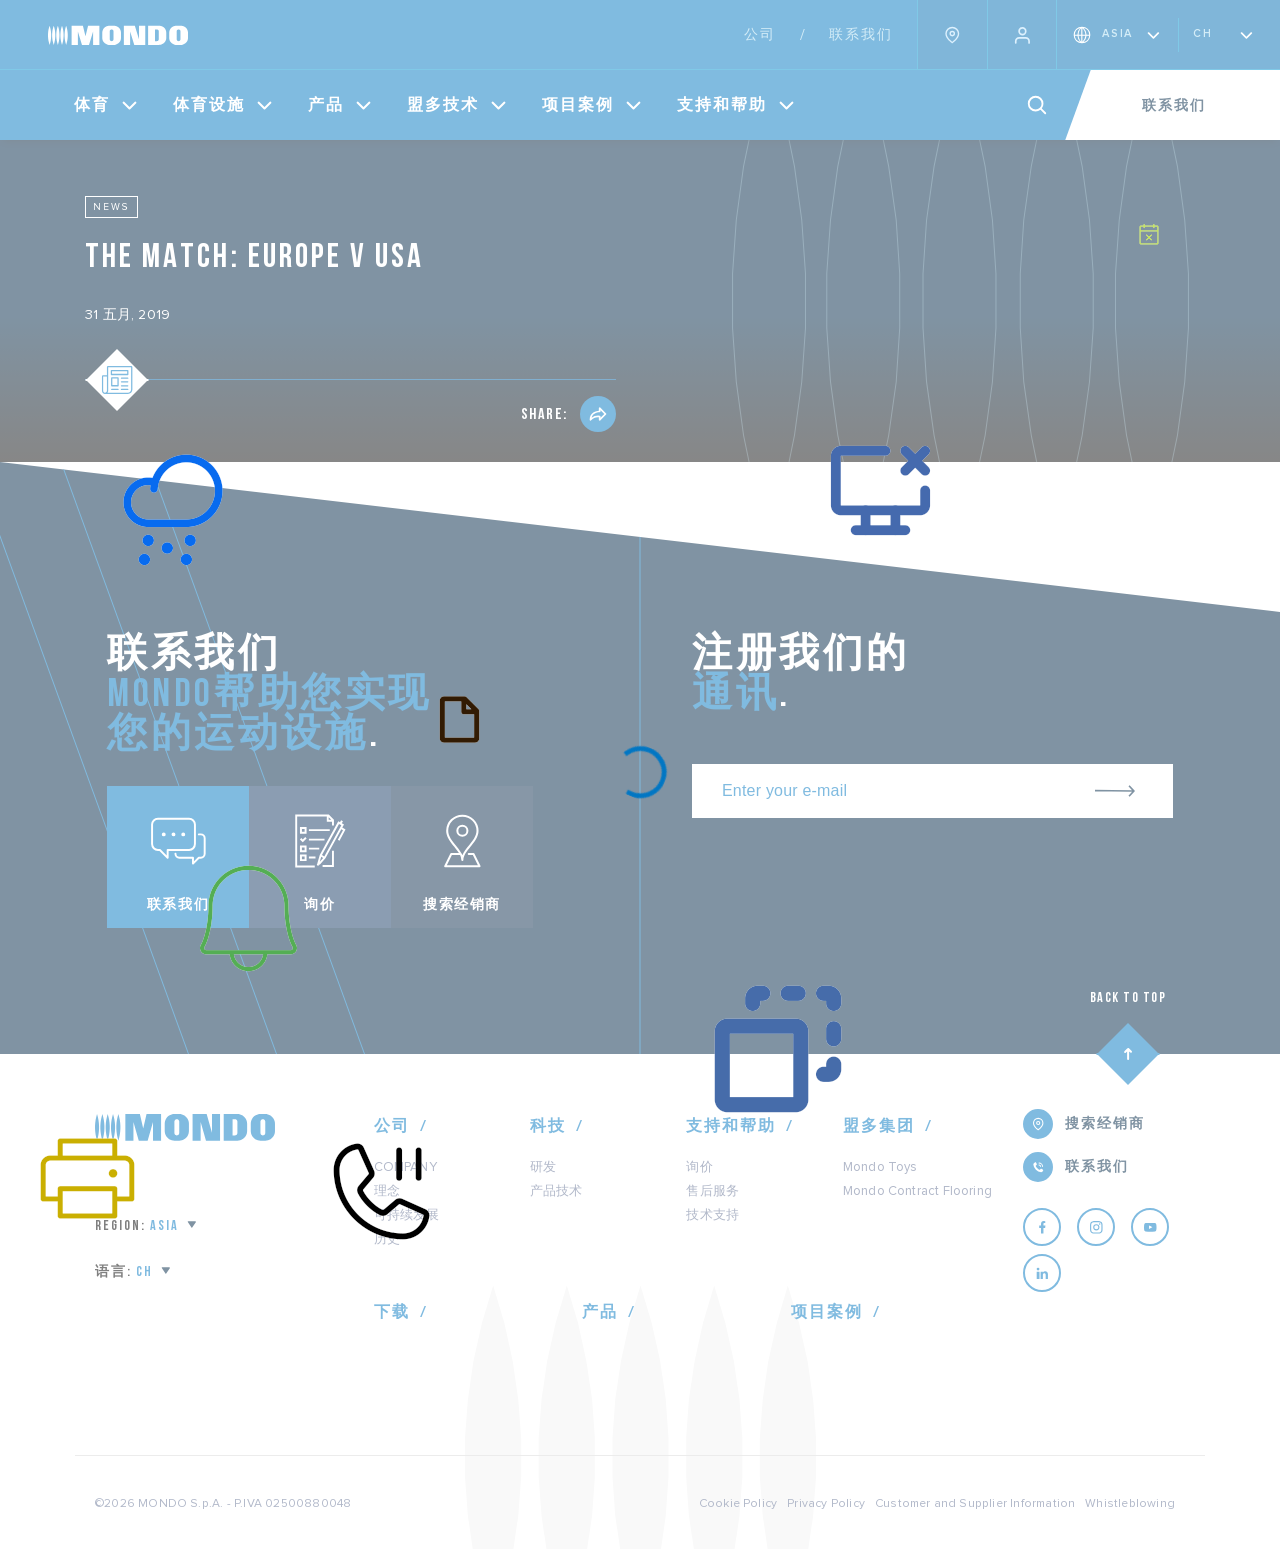 This screenshot has height=1549, width=1280. Describe the element at coordinates (1149, 235) in the screenshot. I see `cancel or delete an event` at that location.